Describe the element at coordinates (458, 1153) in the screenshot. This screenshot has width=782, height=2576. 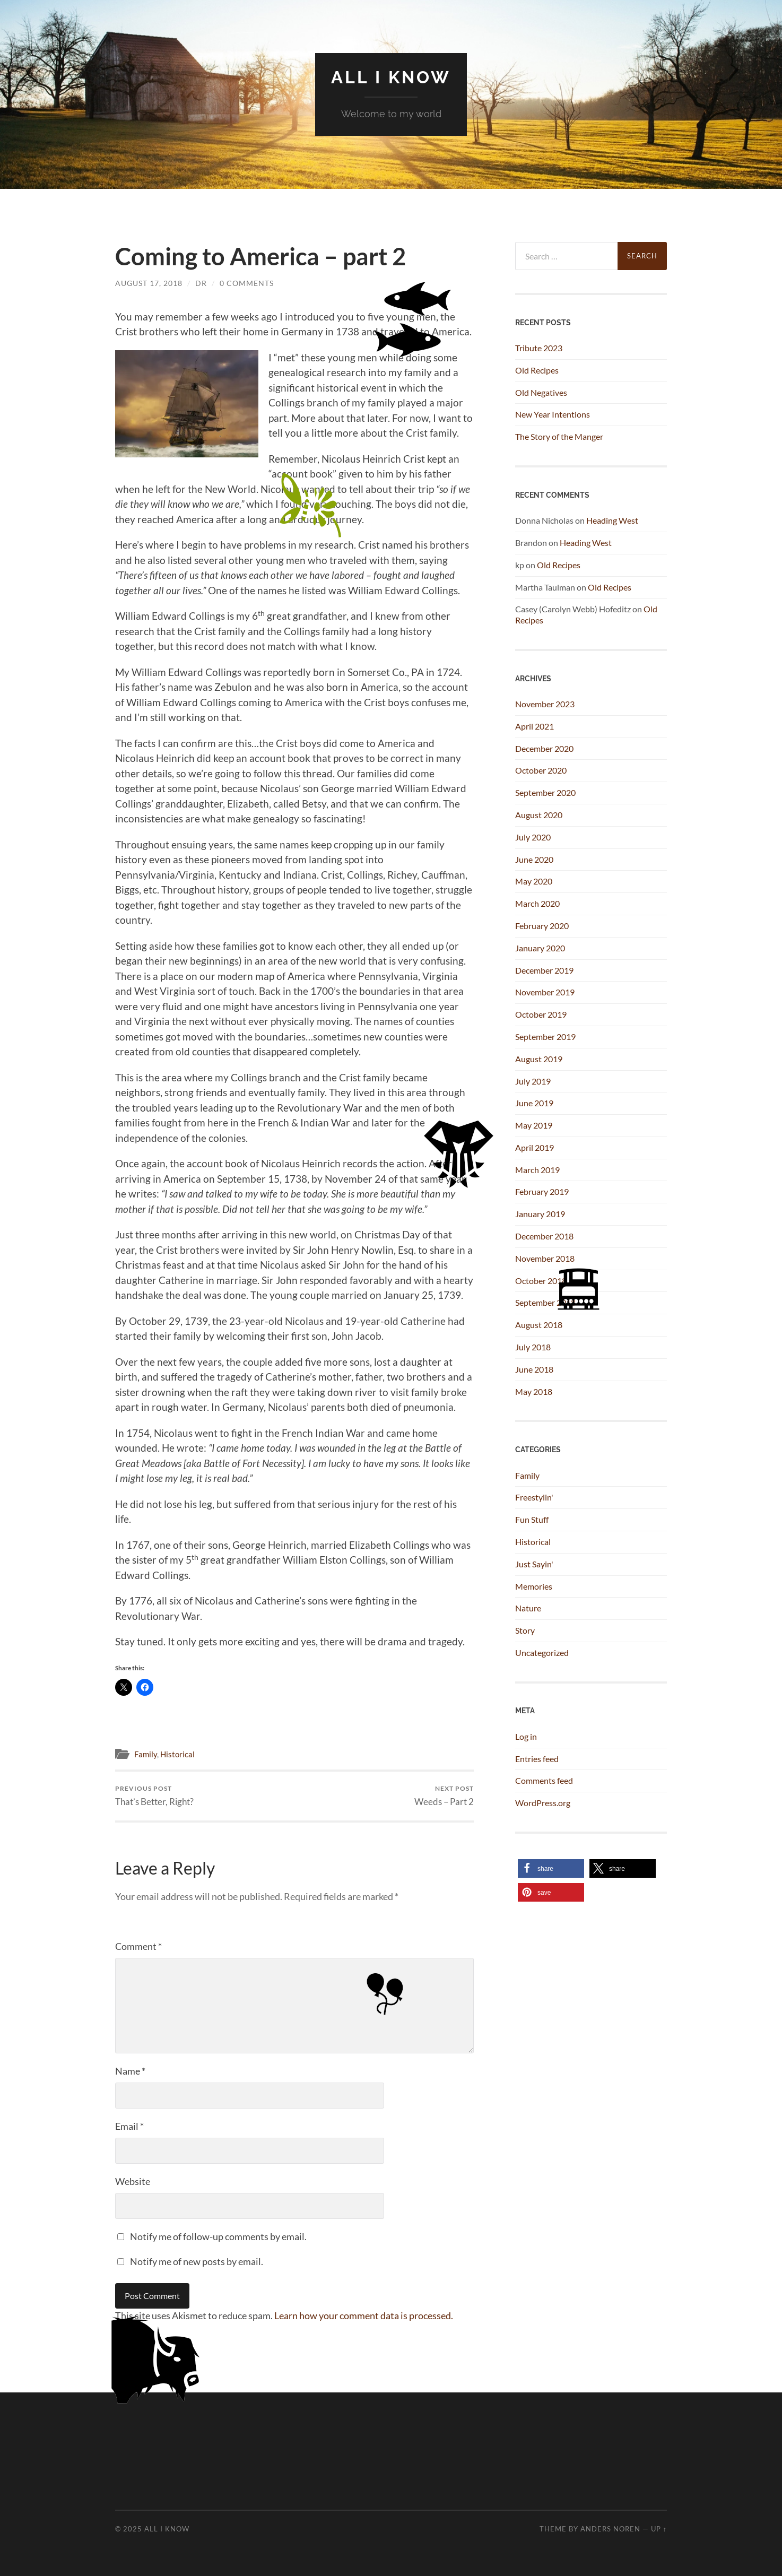
I see `represents a creature type or monster in a game` at that location.